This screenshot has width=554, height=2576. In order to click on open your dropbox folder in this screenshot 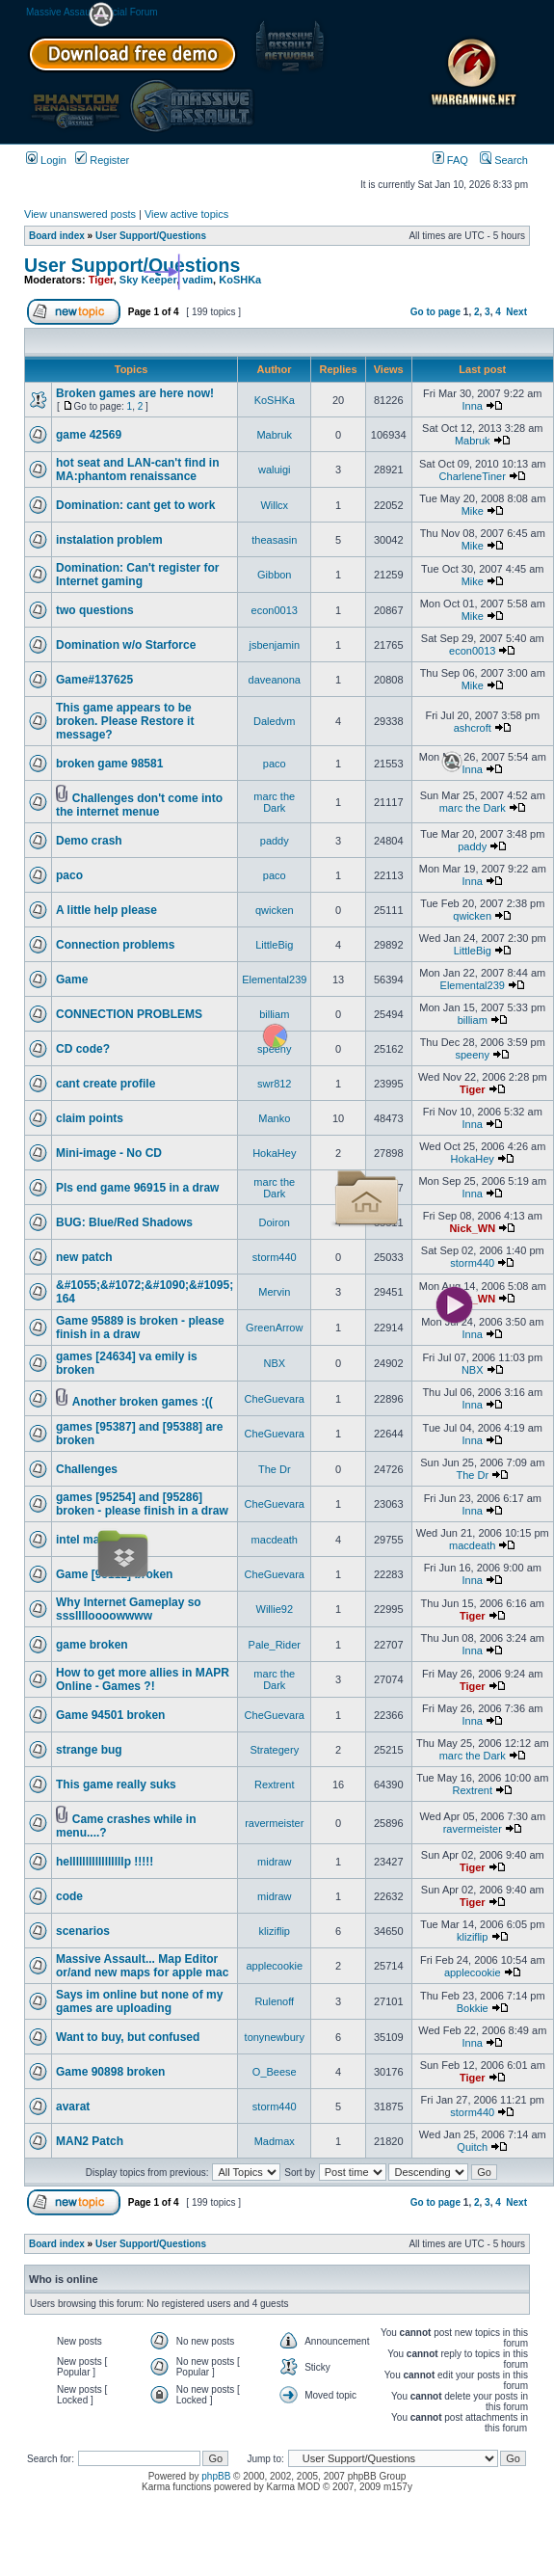, I will do `click(122, 1553)`.